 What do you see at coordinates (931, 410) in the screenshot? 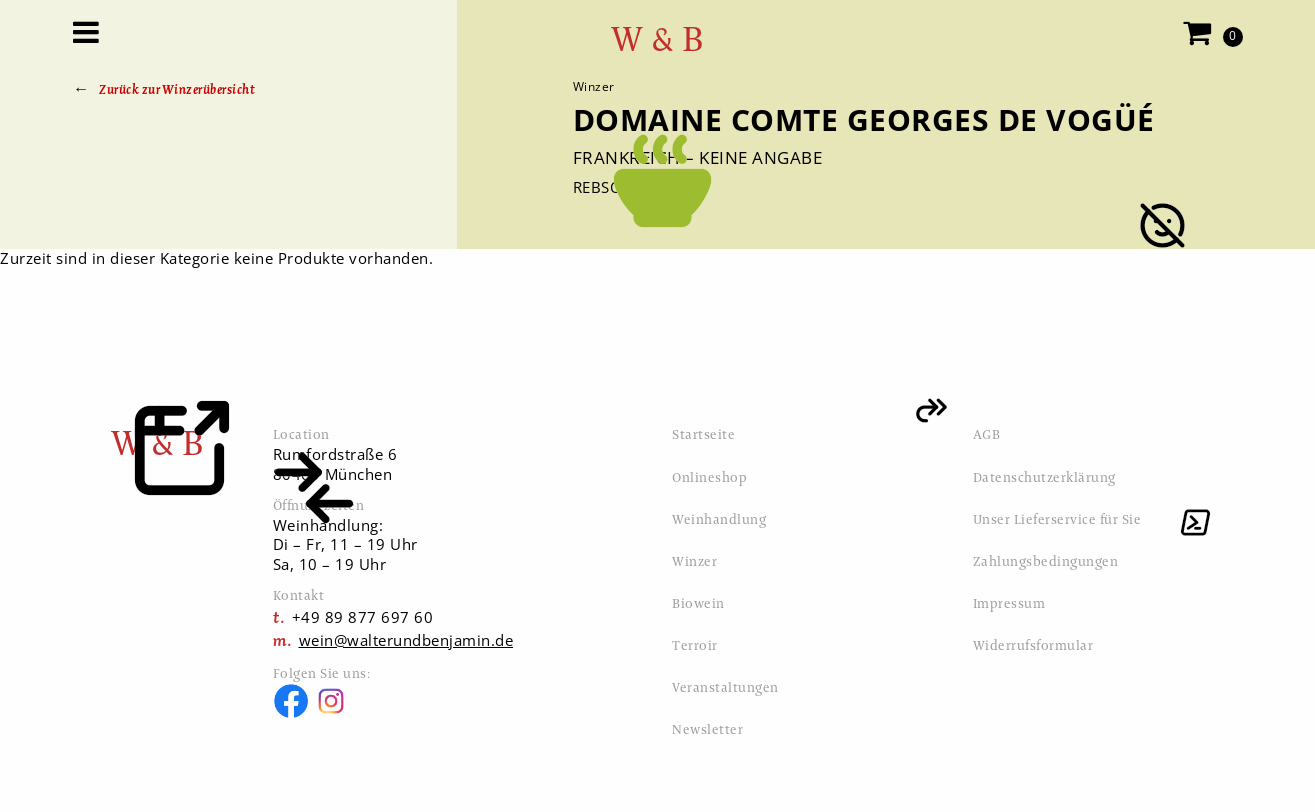
I see `forward or share to multiple recipients` at bounding box center [931, 410].